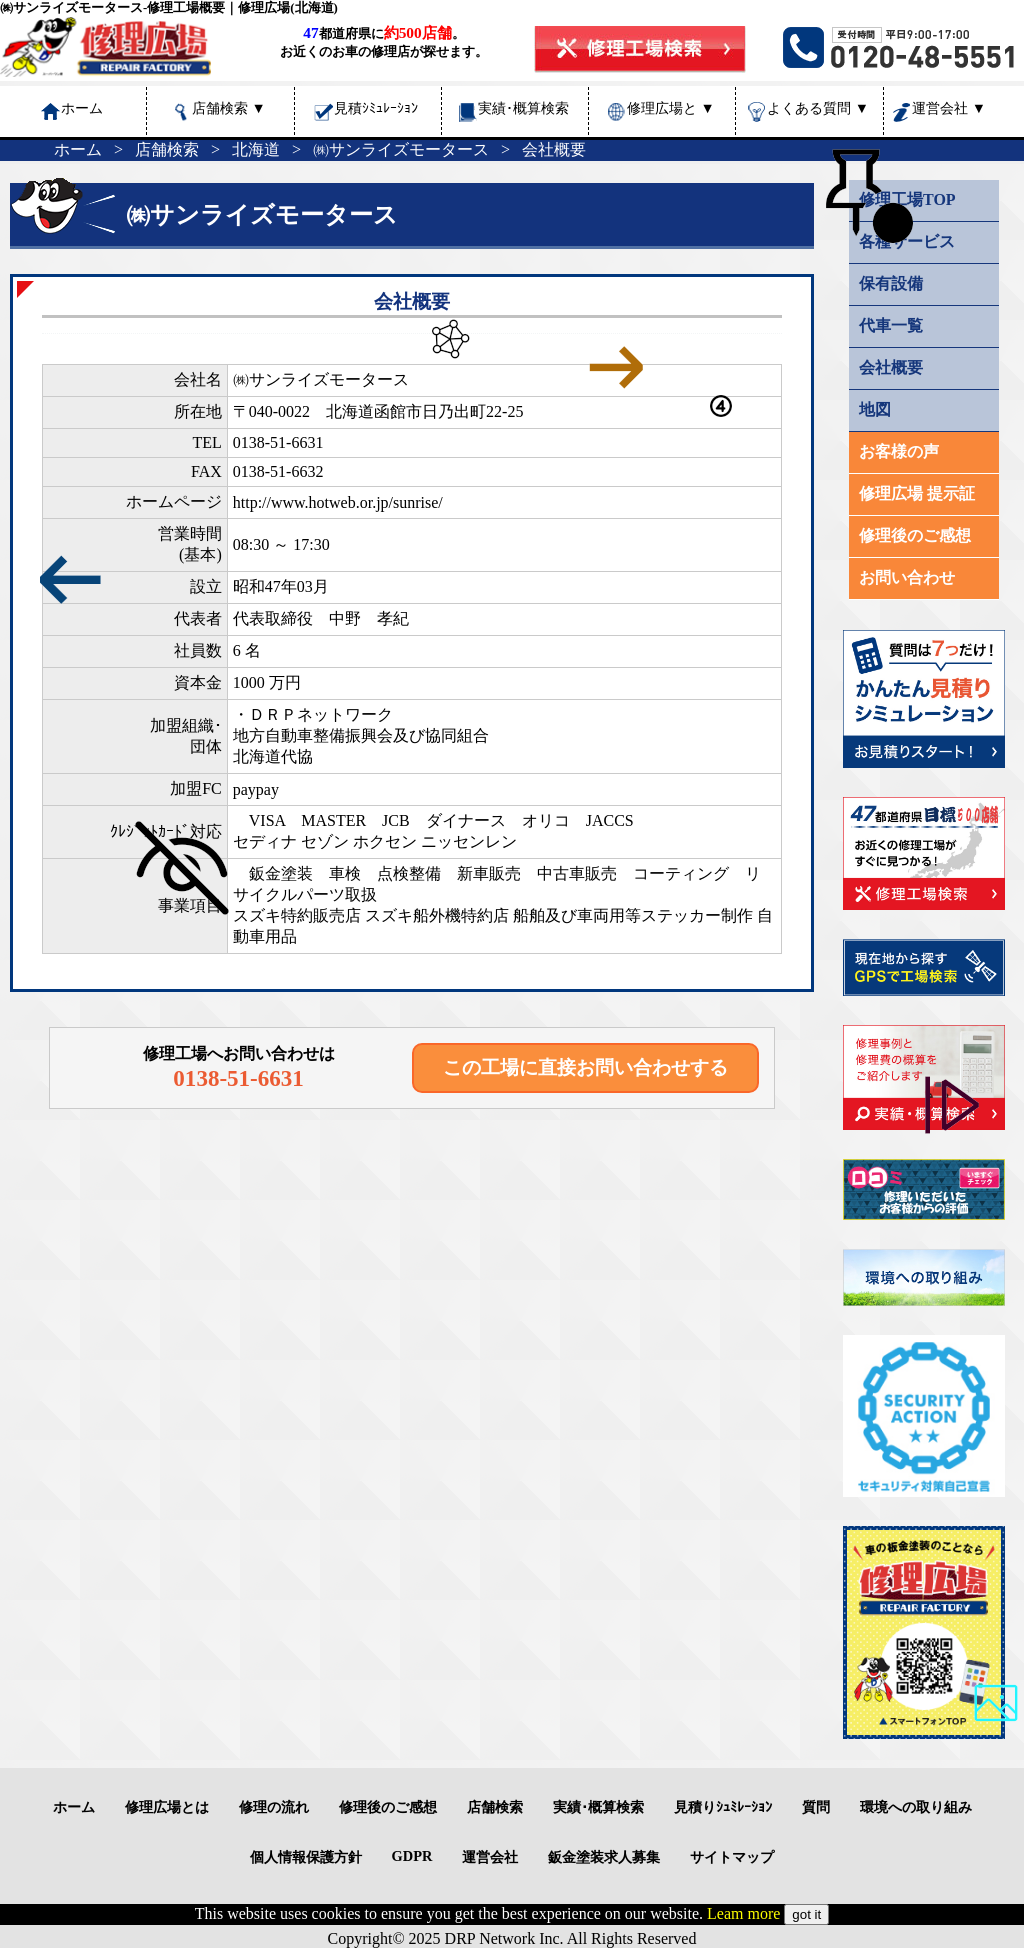  I want to click on navigate to the next item, so click(619, 368).